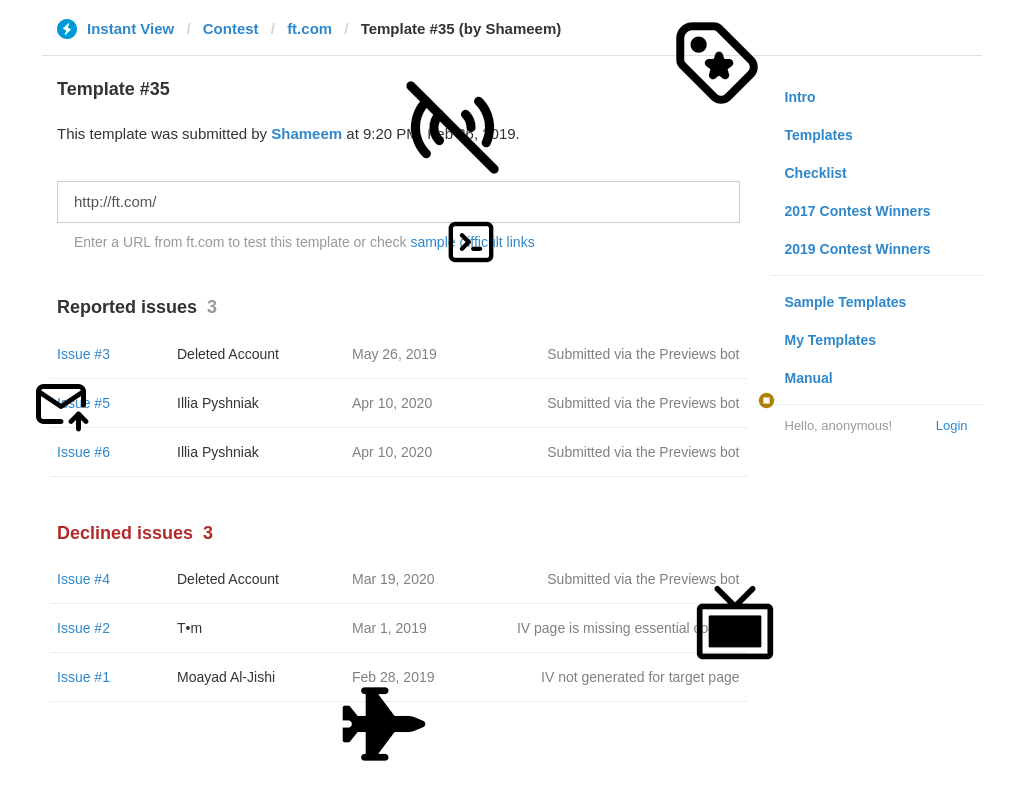  Describe the element at coordinates (471, 242) in the screenshot. I see `open command line terminal` at that location.